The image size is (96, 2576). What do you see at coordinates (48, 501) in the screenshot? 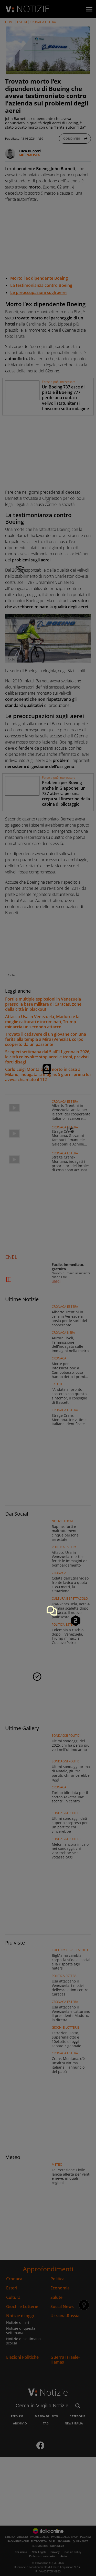
I see `access banking or financial services` at bounding box center [48, 501].